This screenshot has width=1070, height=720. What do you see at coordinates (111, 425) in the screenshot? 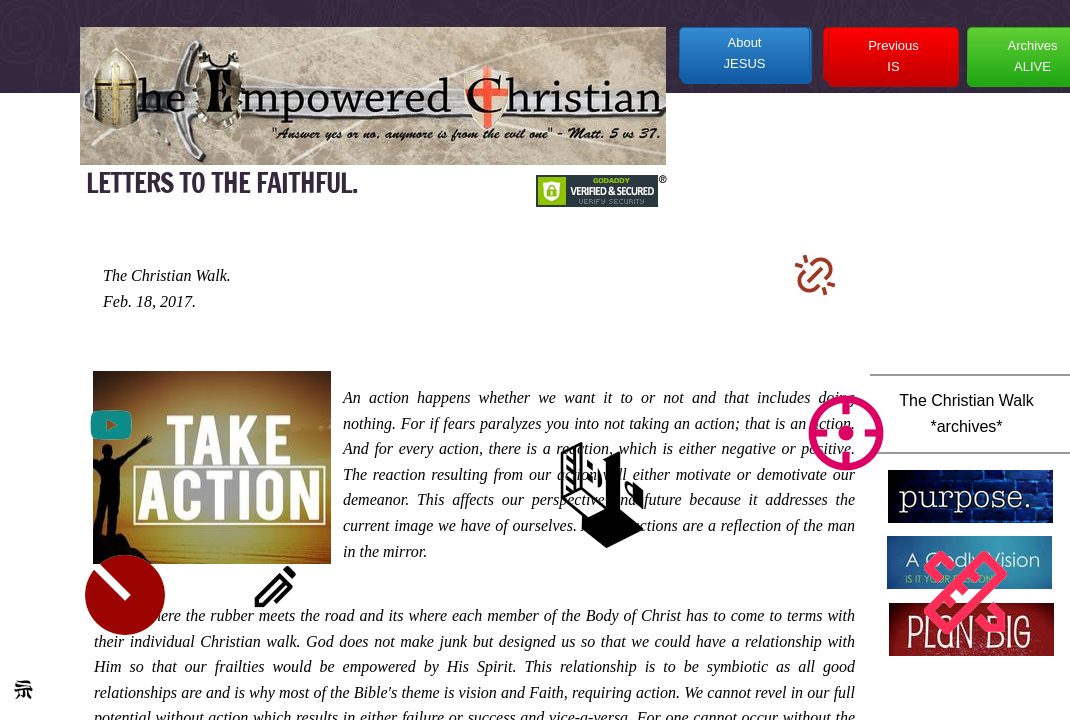
I see `open YouTube app` at bounding box center [111, 425].